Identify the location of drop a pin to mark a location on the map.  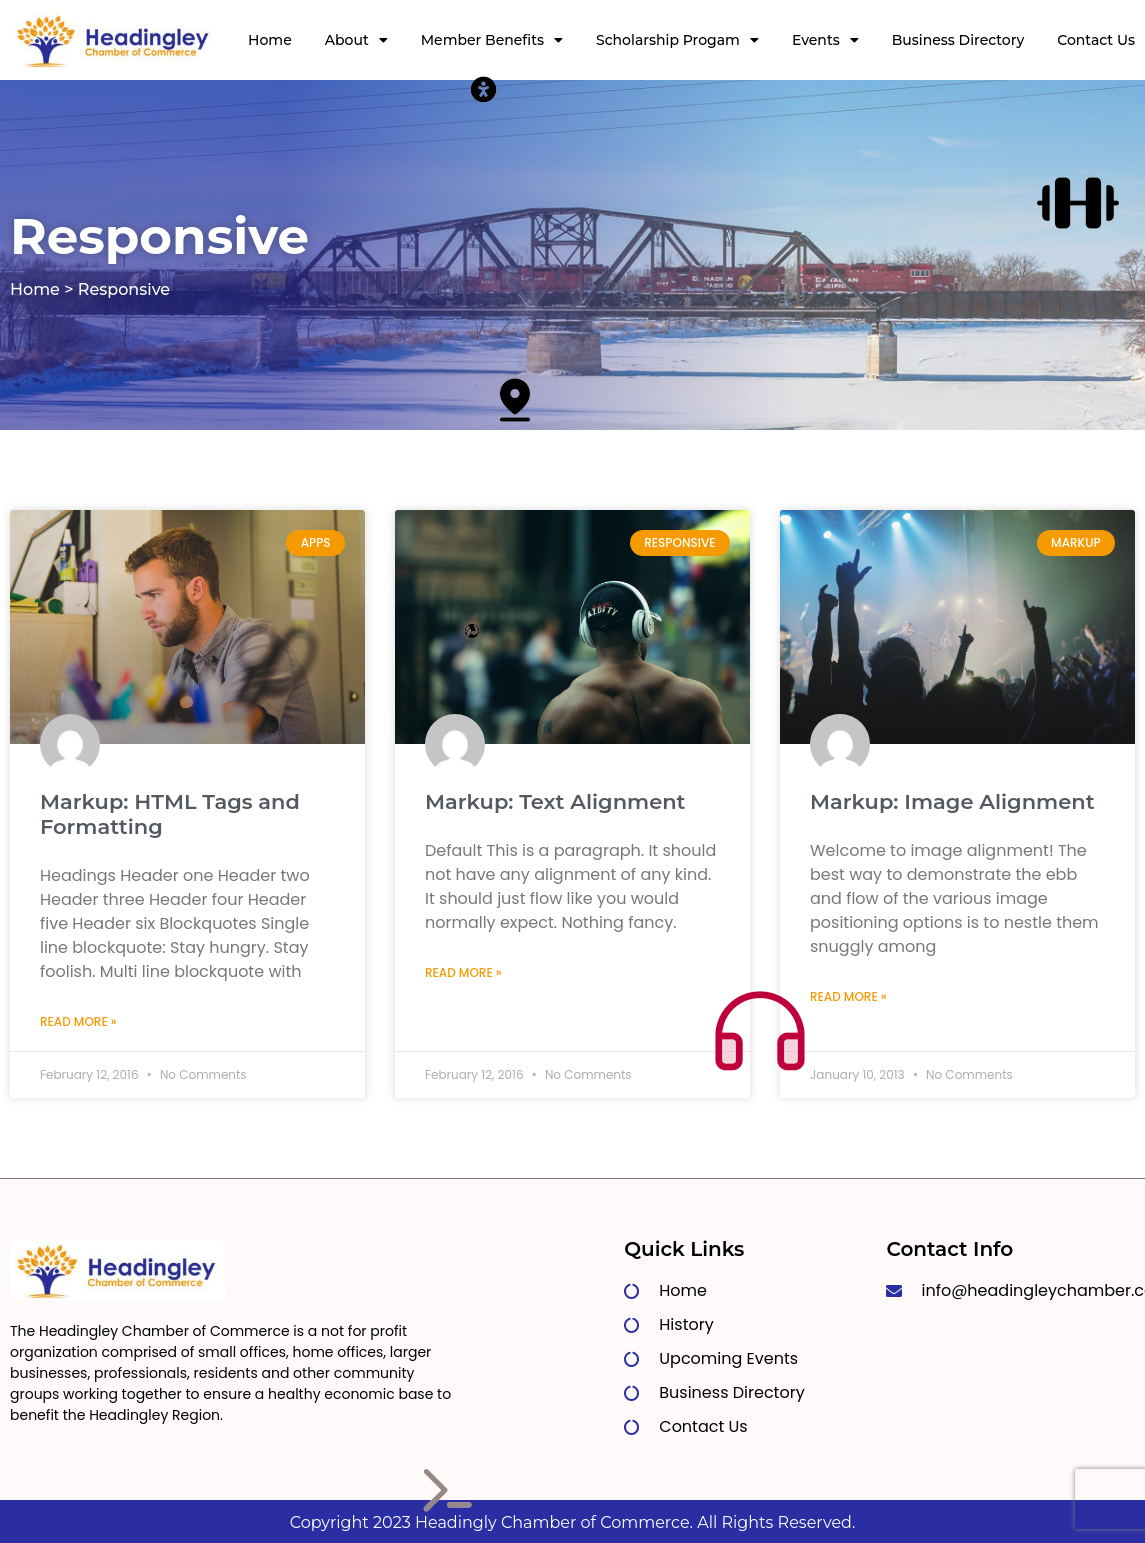
(515, 400).